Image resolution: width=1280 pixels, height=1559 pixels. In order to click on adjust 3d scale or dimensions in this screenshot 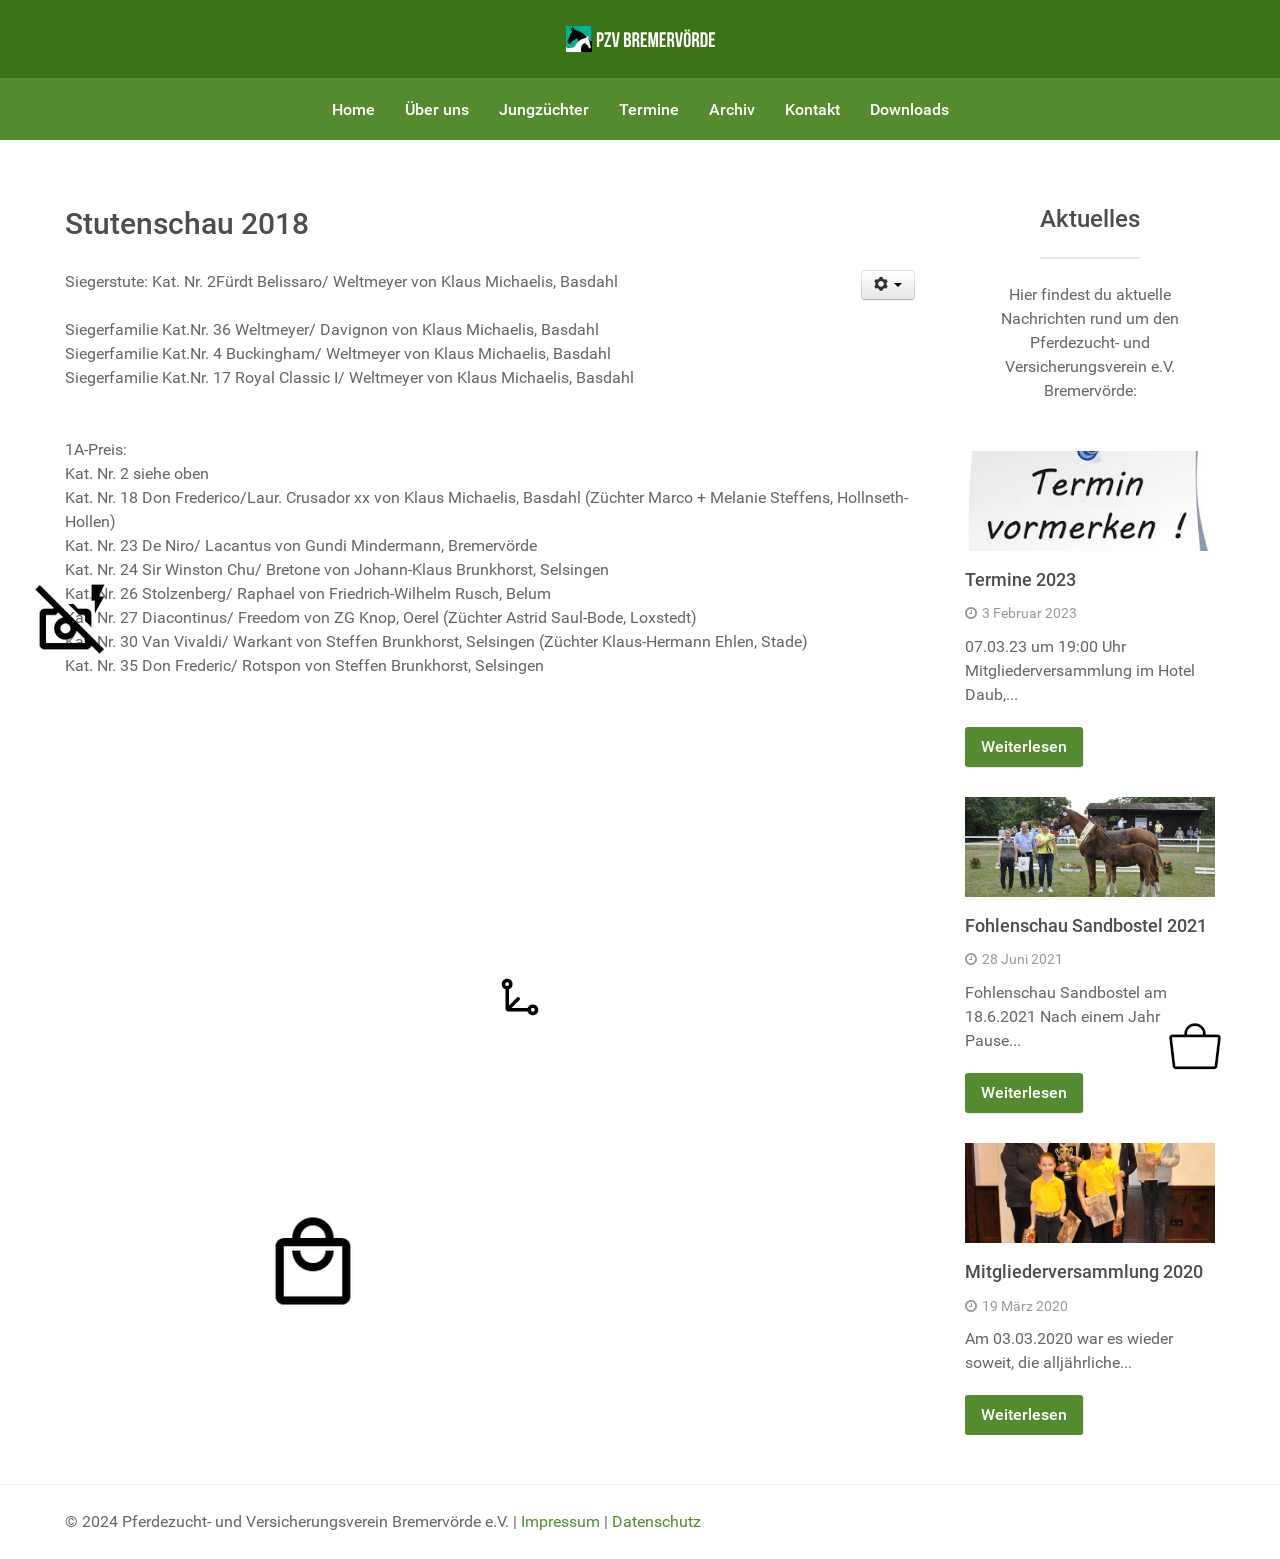, I will do `click(520, 997)`.